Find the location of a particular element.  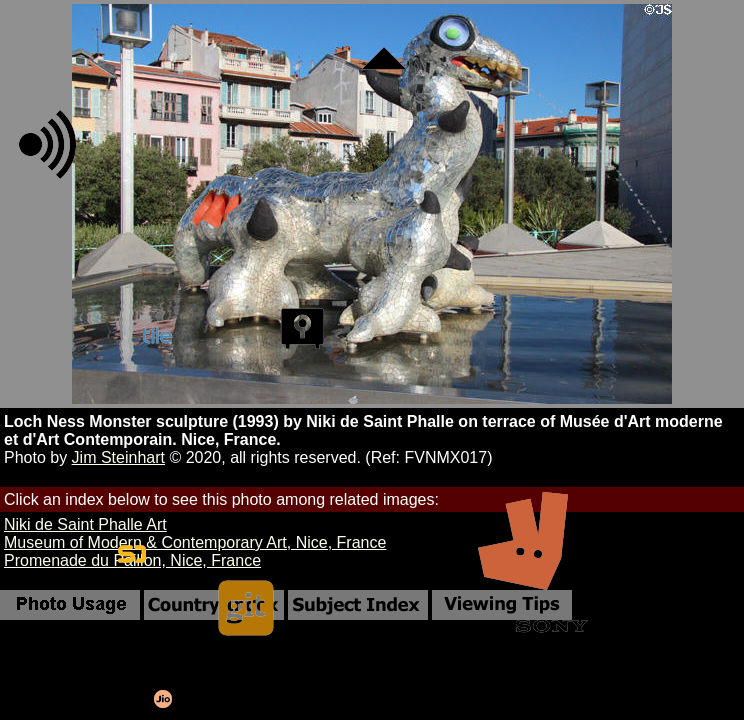

access secure storage or vault is located at coordinates (302, 327).